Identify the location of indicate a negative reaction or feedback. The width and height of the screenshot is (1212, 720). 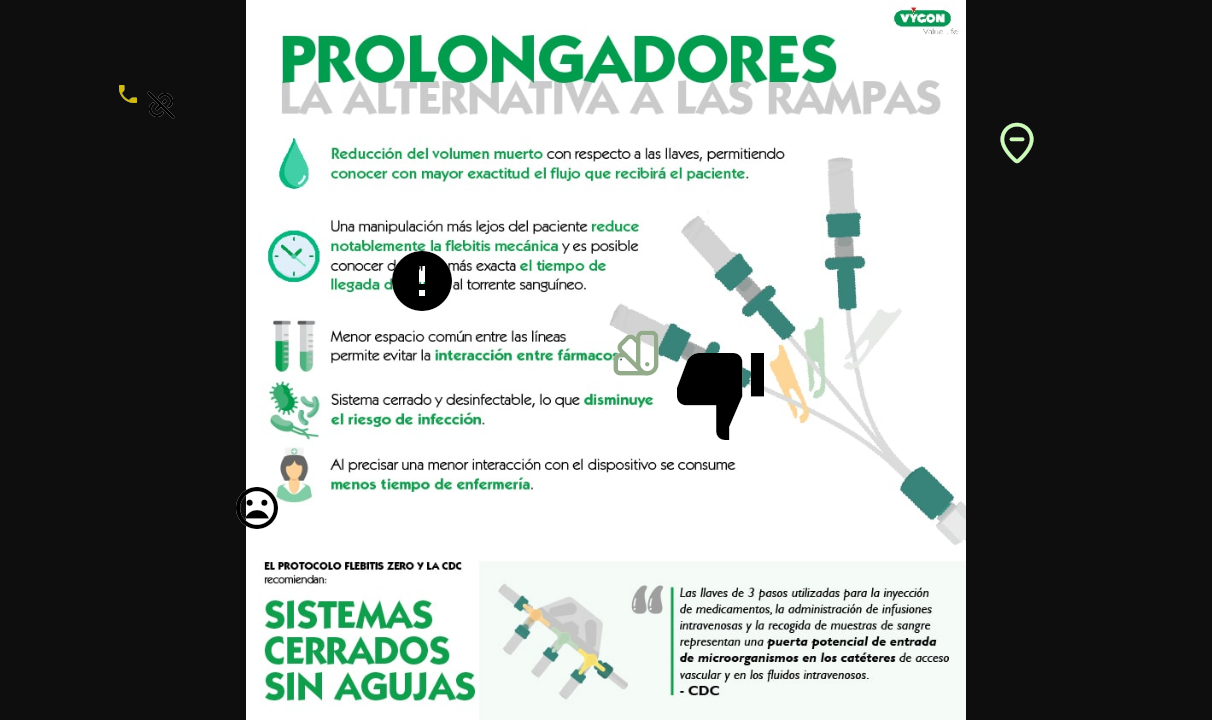
(257, 508).